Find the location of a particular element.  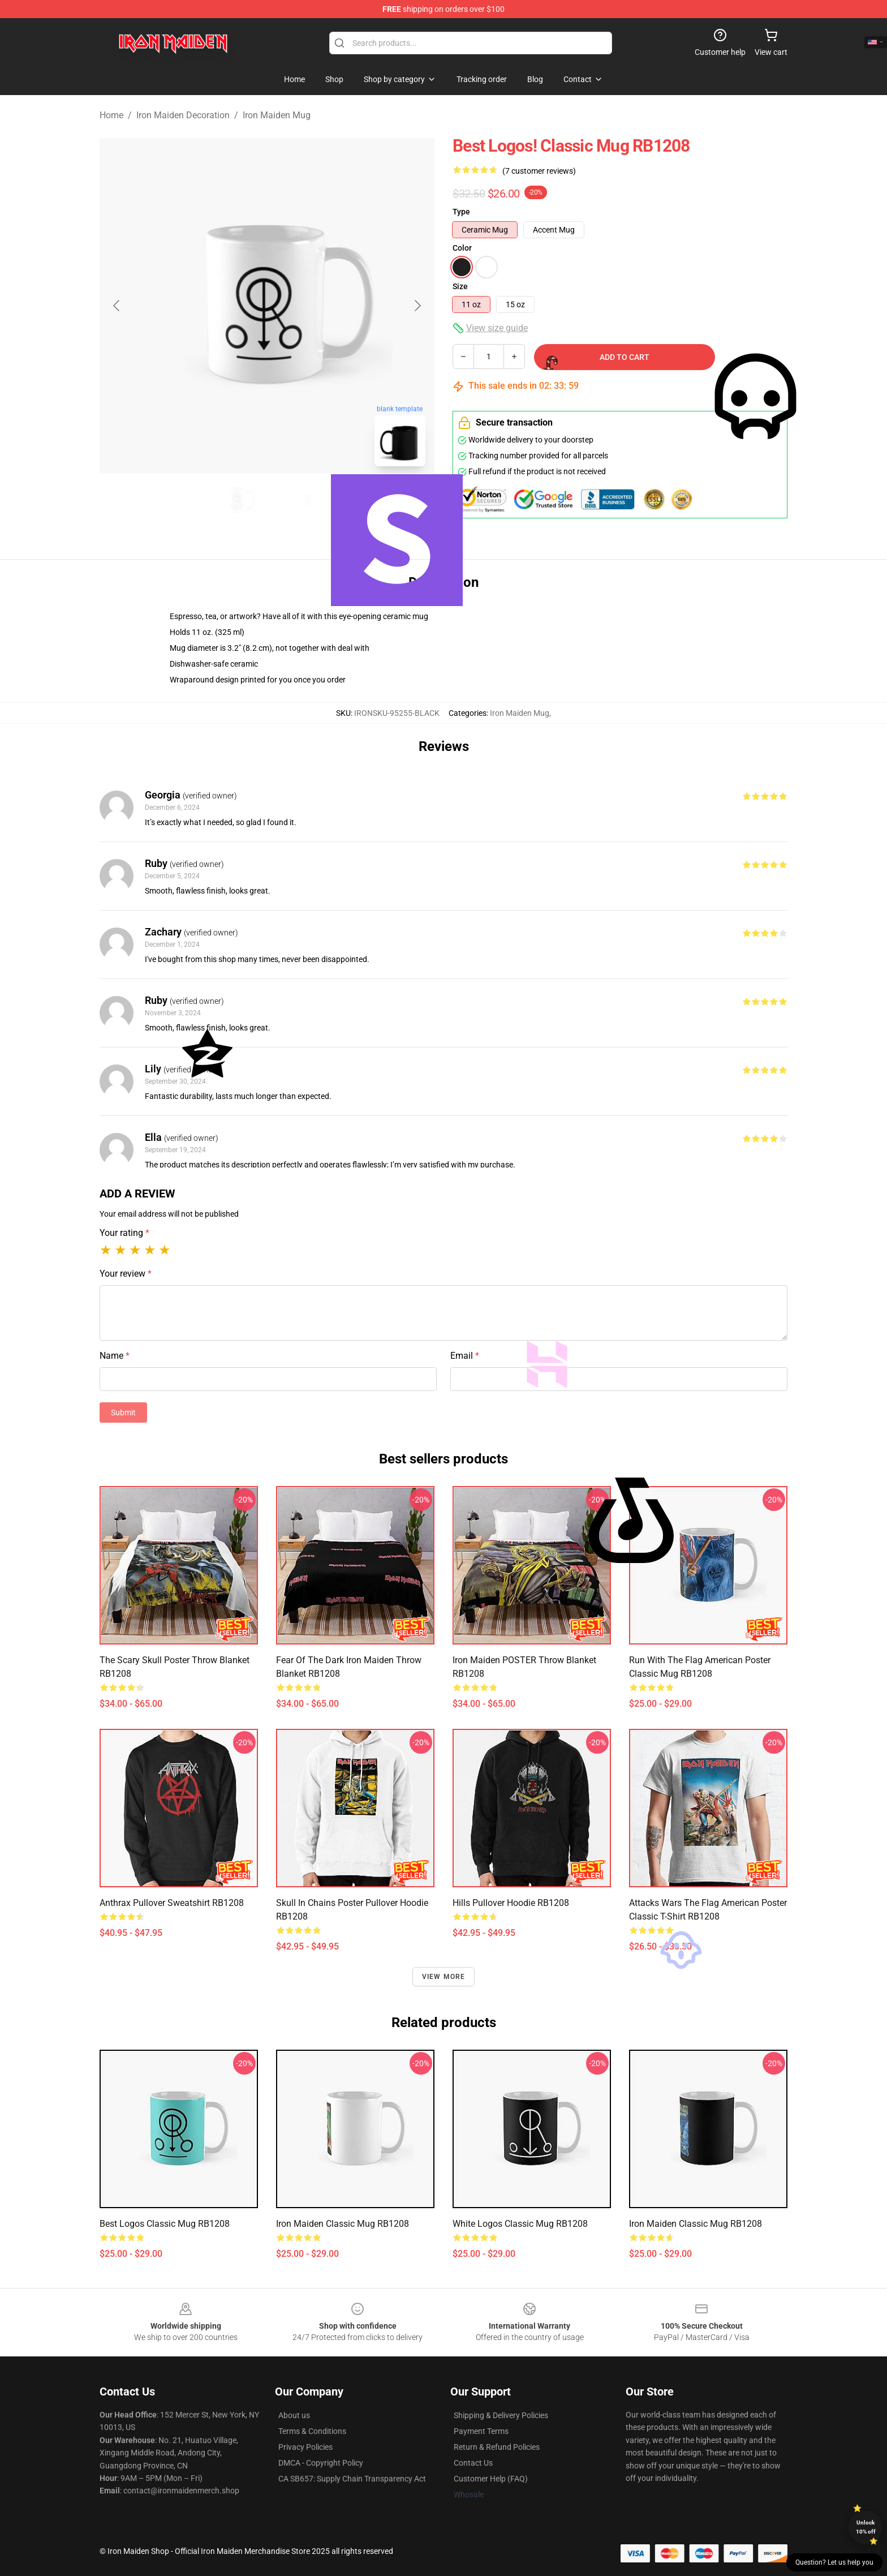

open Qzone social network is located at coordinates (207, 1053).